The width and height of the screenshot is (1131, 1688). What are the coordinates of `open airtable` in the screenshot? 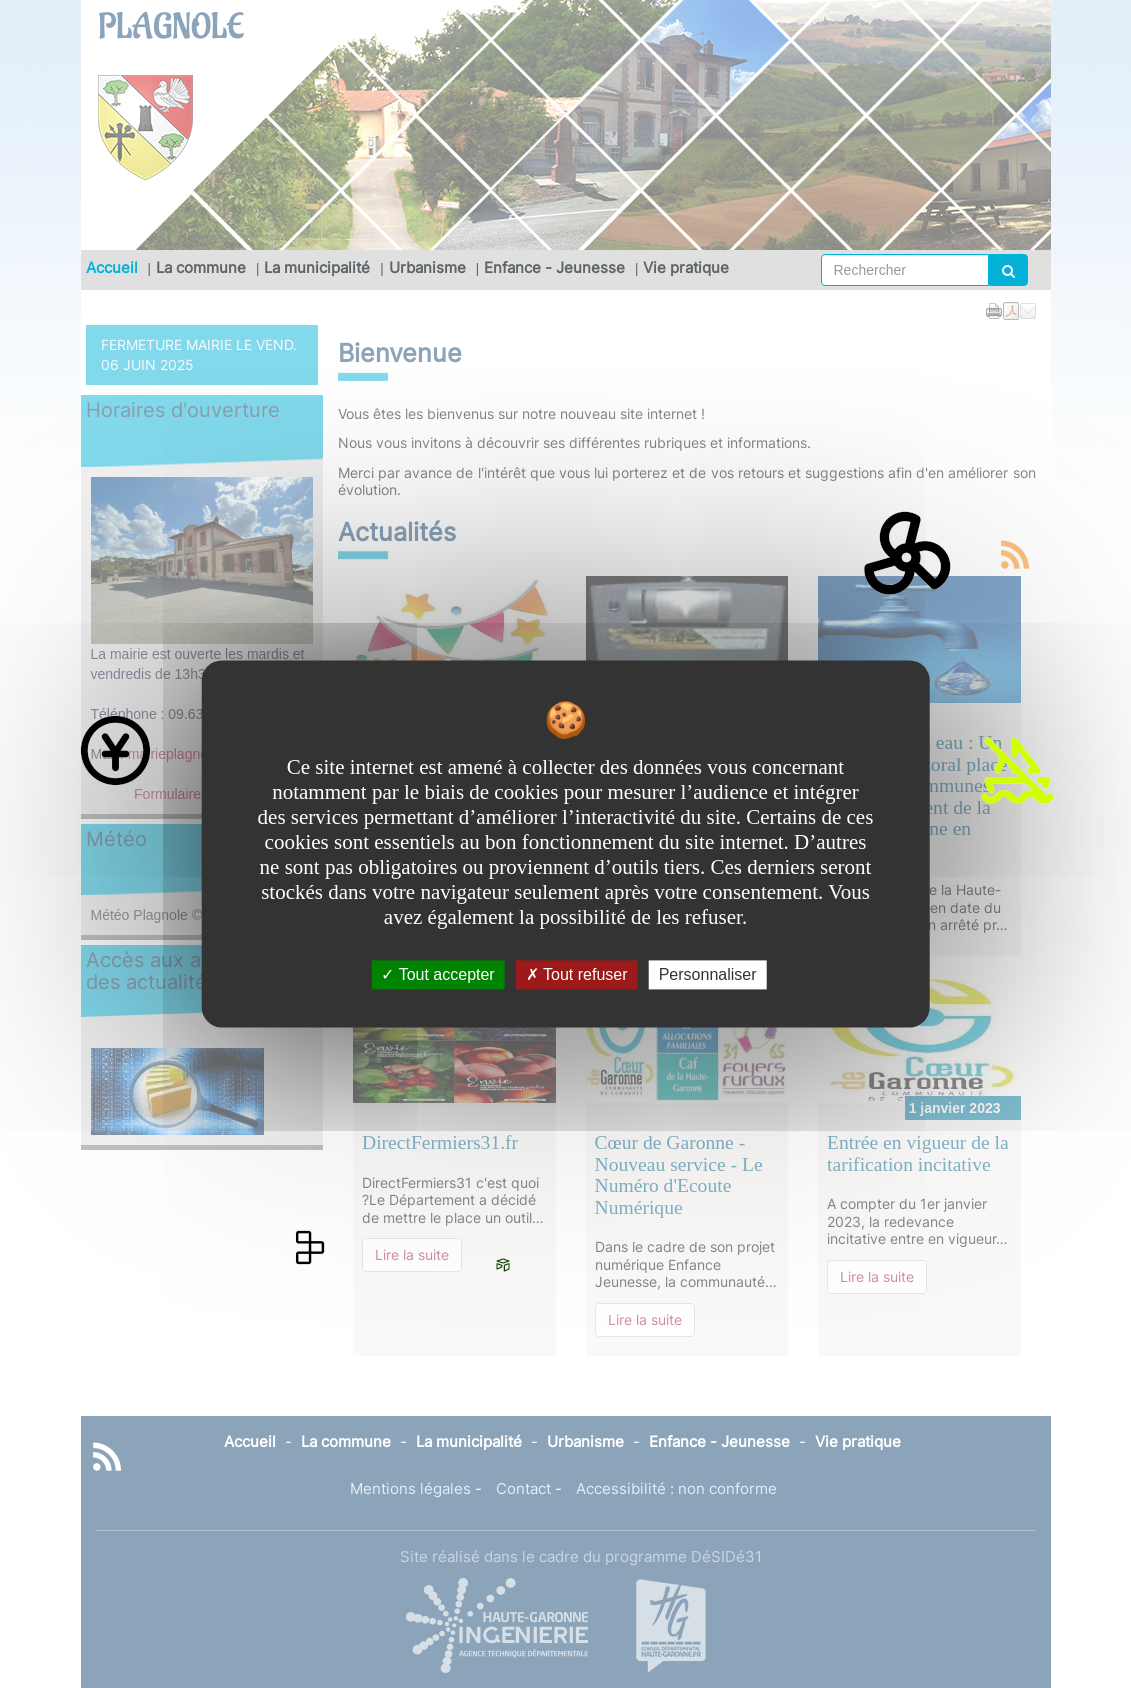 It's located at (503, 1265).